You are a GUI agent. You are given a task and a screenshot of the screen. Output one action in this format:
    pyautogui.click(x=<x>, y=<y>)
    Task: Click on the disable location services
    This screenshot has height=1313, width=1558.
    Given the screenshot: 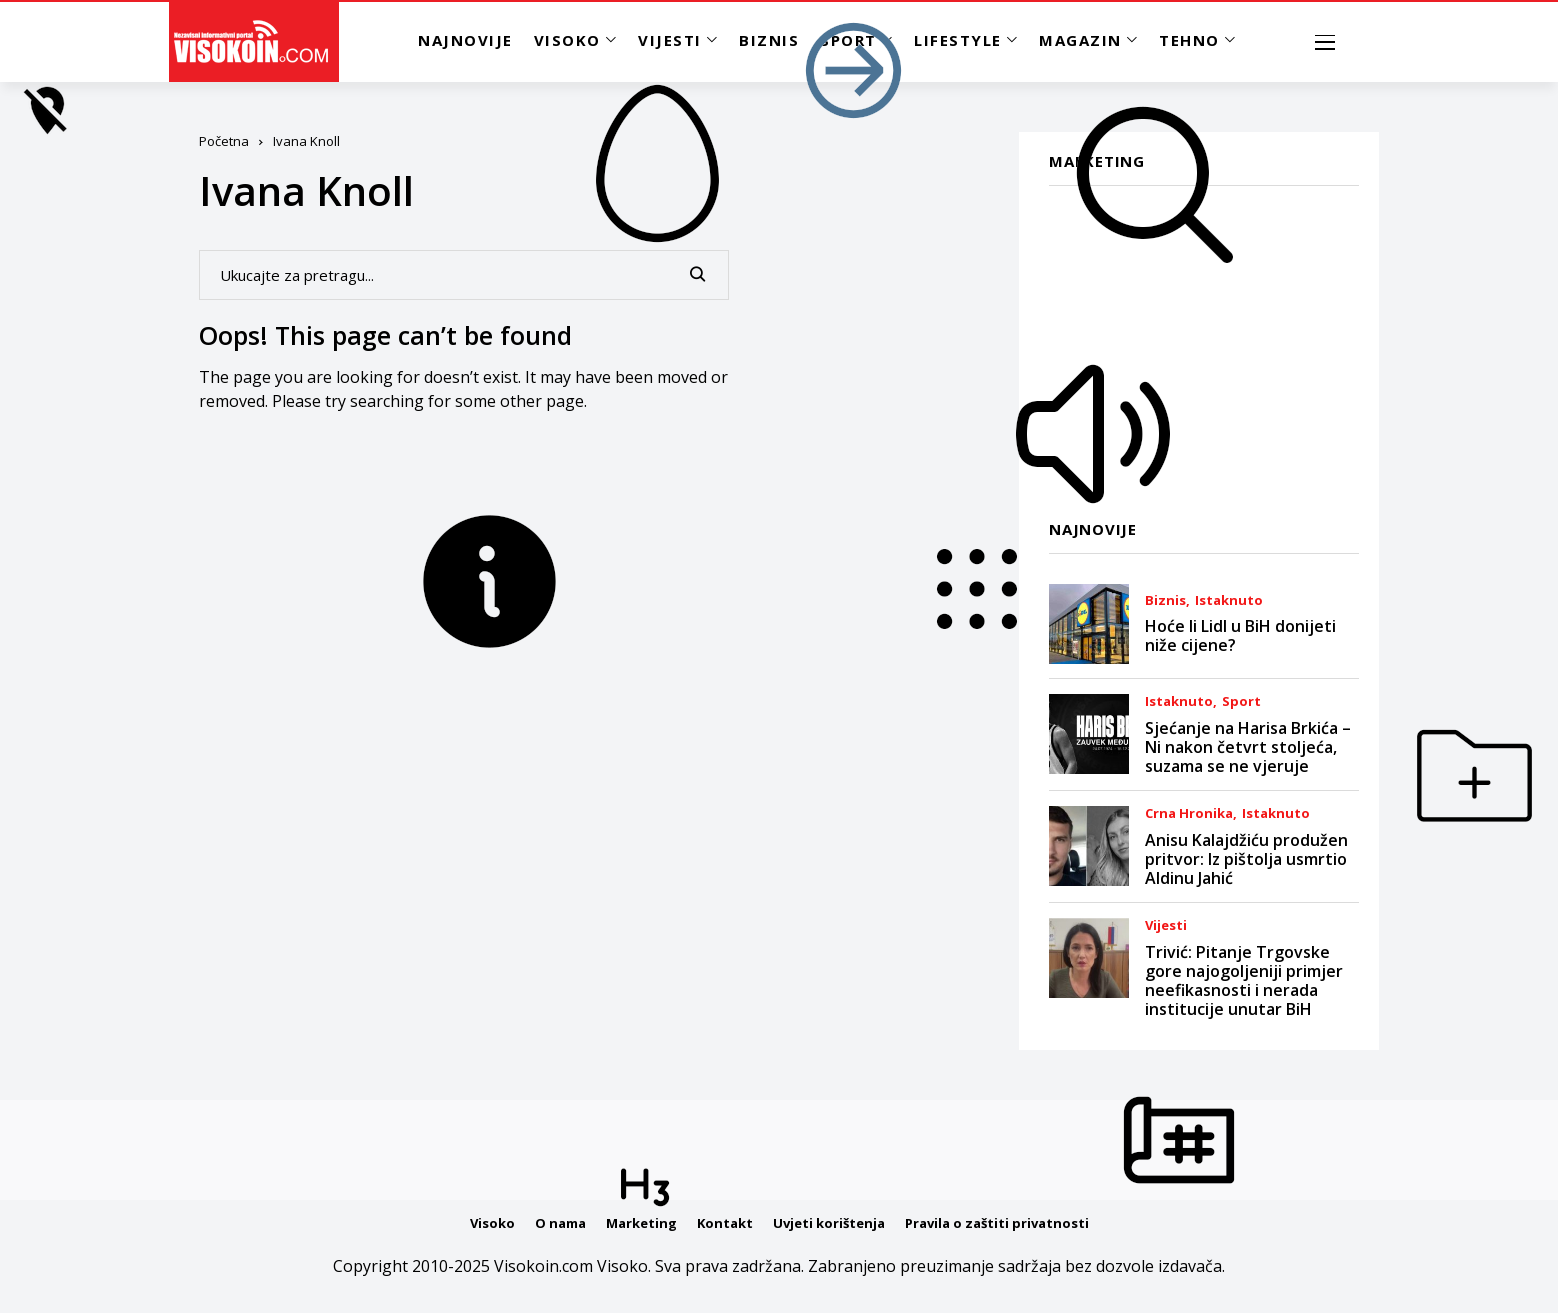 What is the action you would take?
    pyautogui.click(x=47, y=110)
    